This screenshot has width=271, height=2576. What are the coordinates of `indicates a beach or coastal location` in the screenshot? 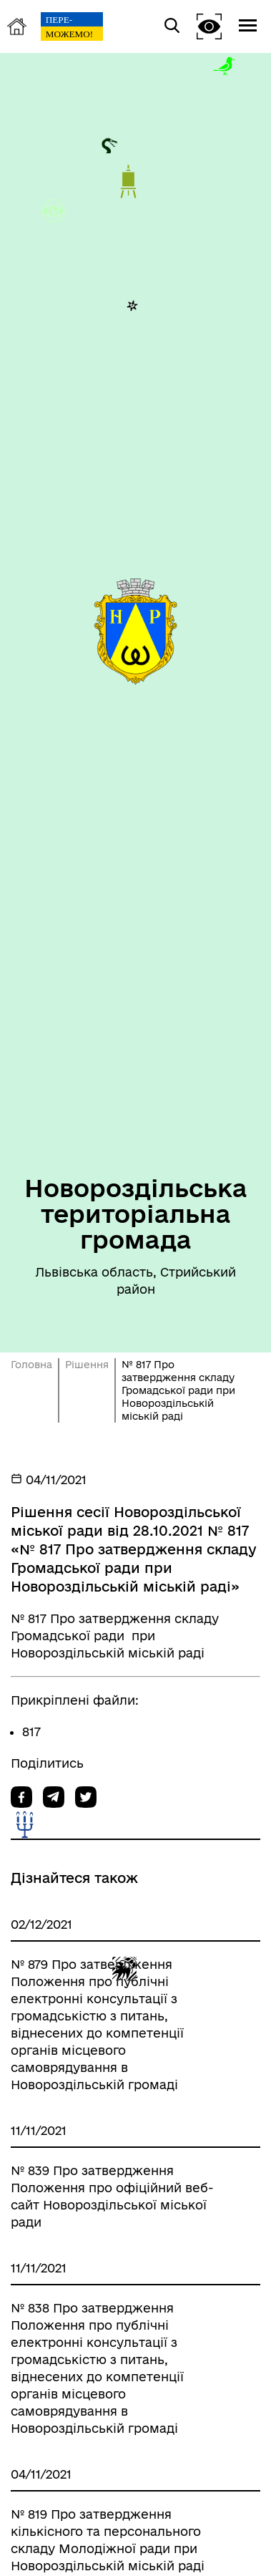 It's located at (224, 66).